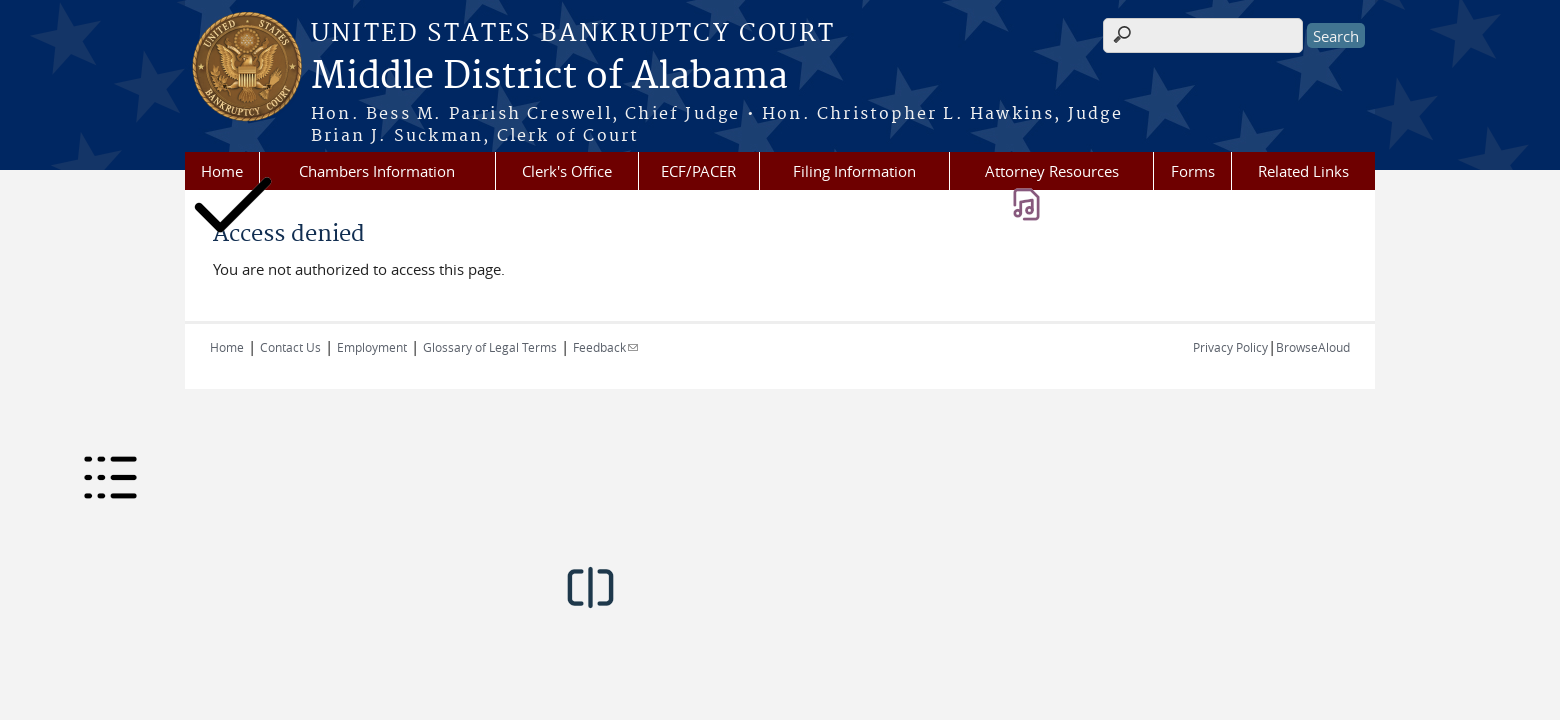 This screenshot has width=1560, height=720. What do you see at coordinates (590, 587) in the screenshot?
I see `split view horizontally` at bounding box center [590, 587].